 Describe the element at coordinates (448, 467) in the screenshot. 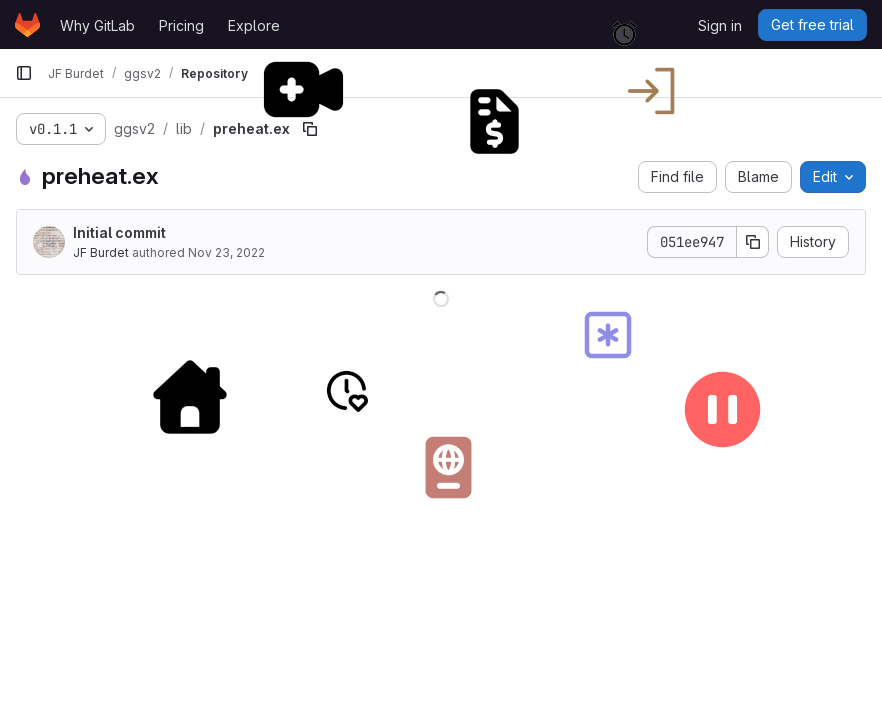

I see `access passport or travel documents` at that location.